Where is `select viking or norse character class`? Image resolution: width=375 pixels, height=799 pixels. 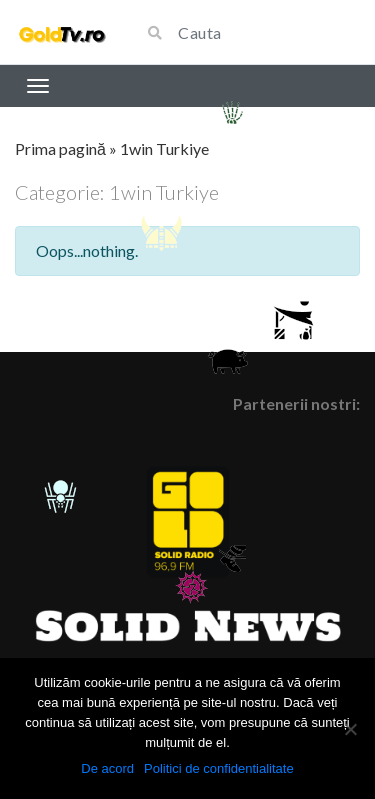
select viking or norse character class is located at coordinates (161, 232).